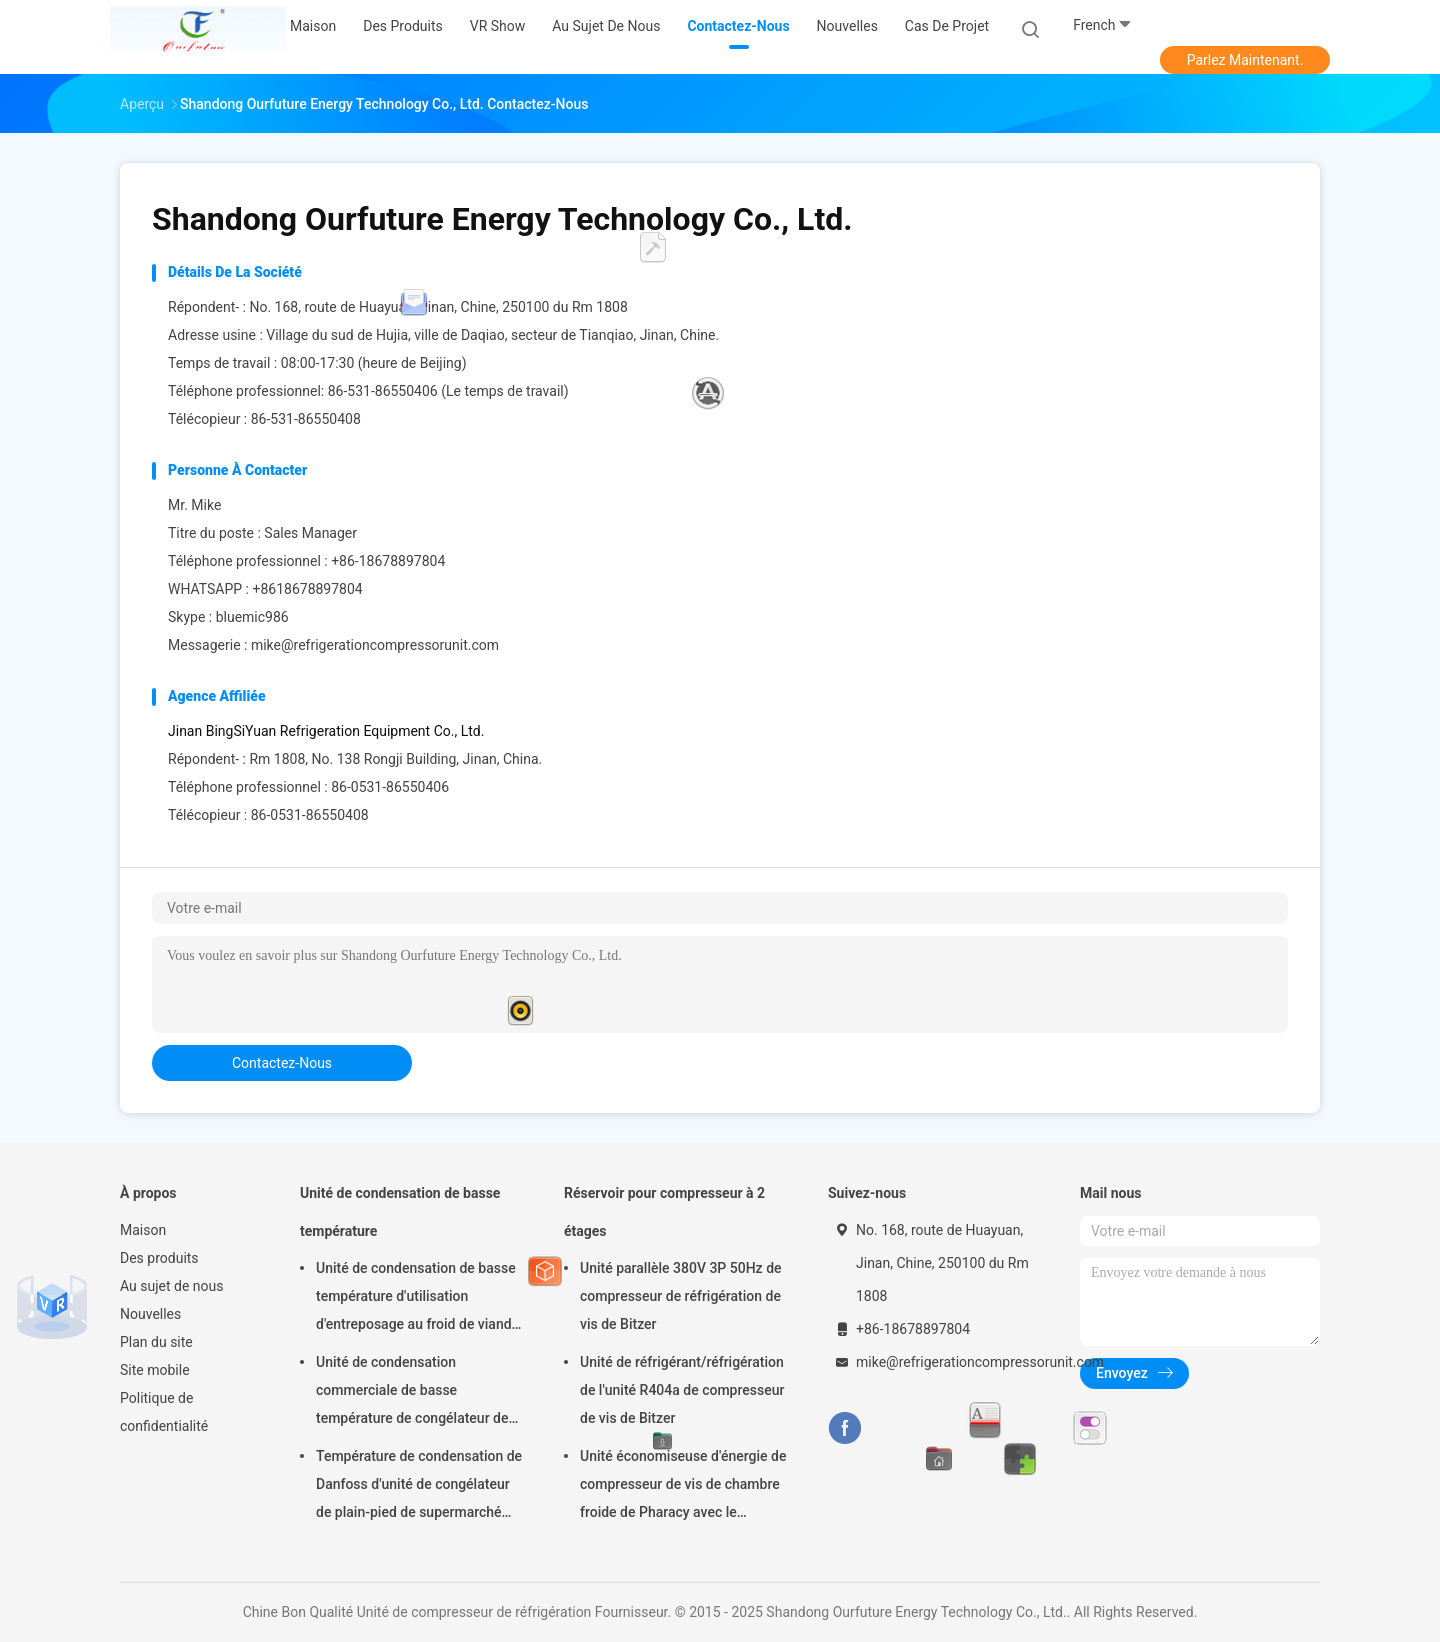 The width and height of the screenshot is (1440, 1642). What do you see at coordinates (653, 247) in the screenshot?
I see `a makefile or build configuration file` at bounding box center [653, 247].